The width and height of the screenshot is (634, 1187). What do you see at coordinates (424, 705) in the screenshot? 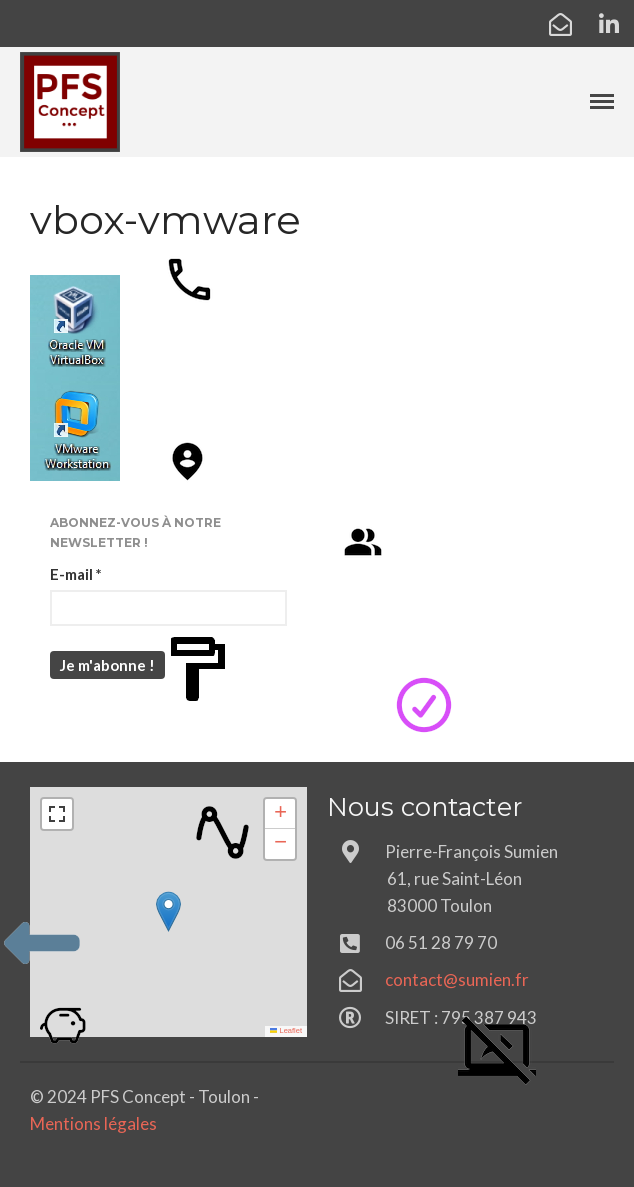
I see `confirms a completed action or task` at bounding box center [424, 705].